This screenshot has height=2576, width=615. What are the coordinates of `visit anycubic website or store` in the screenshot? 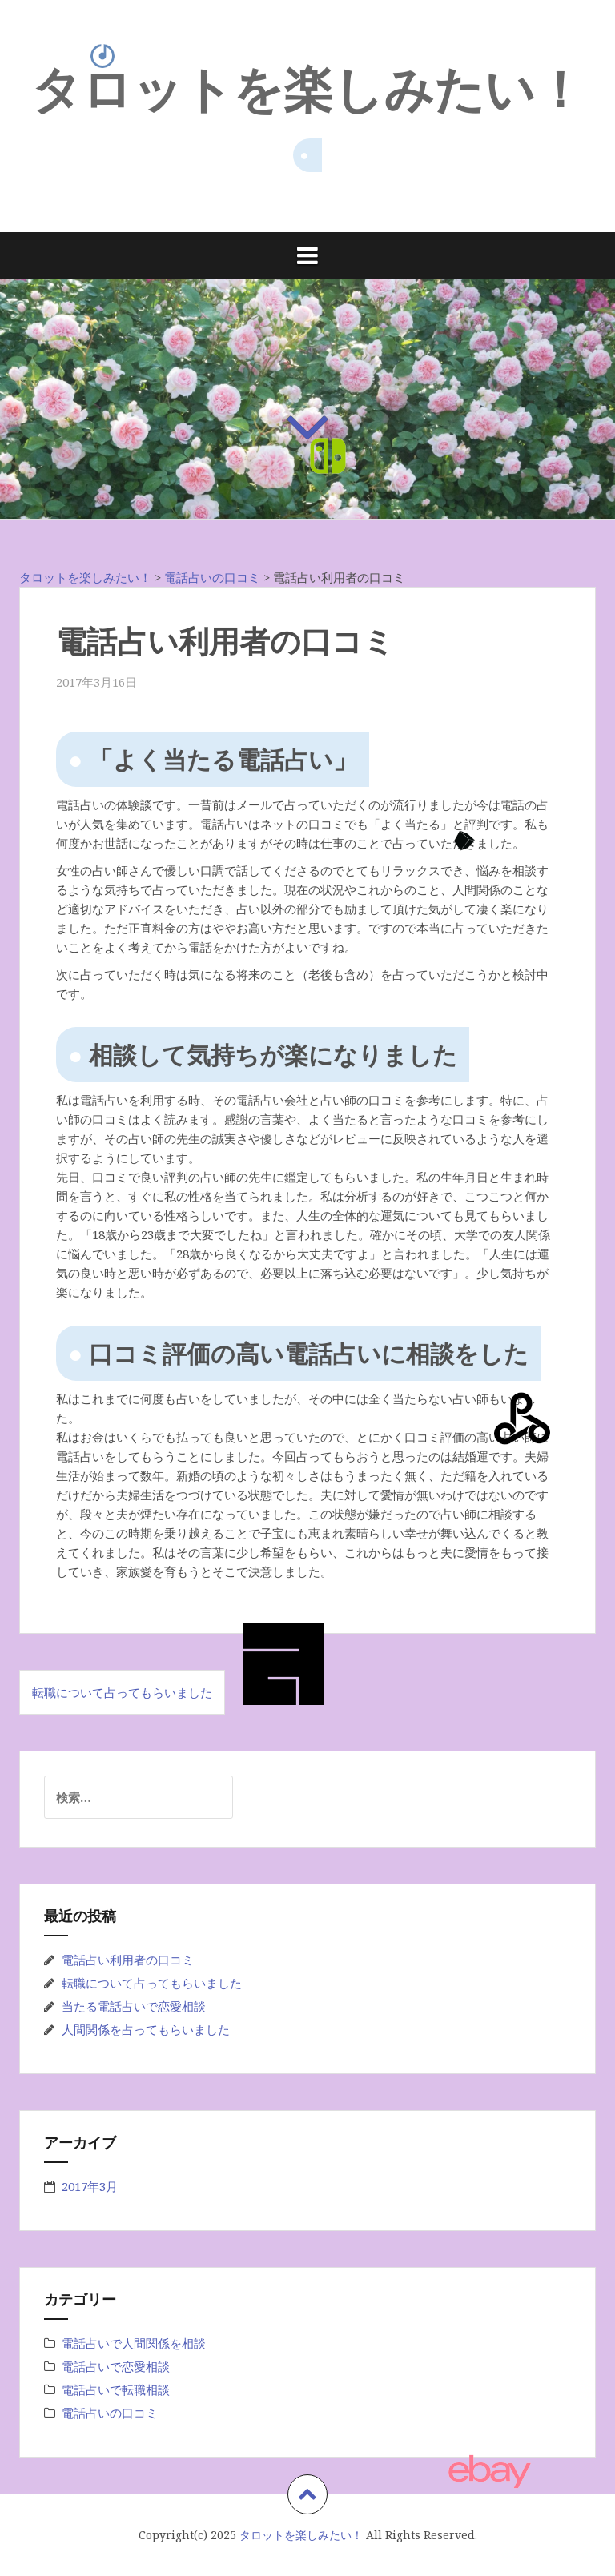 It's located at (464, 841).